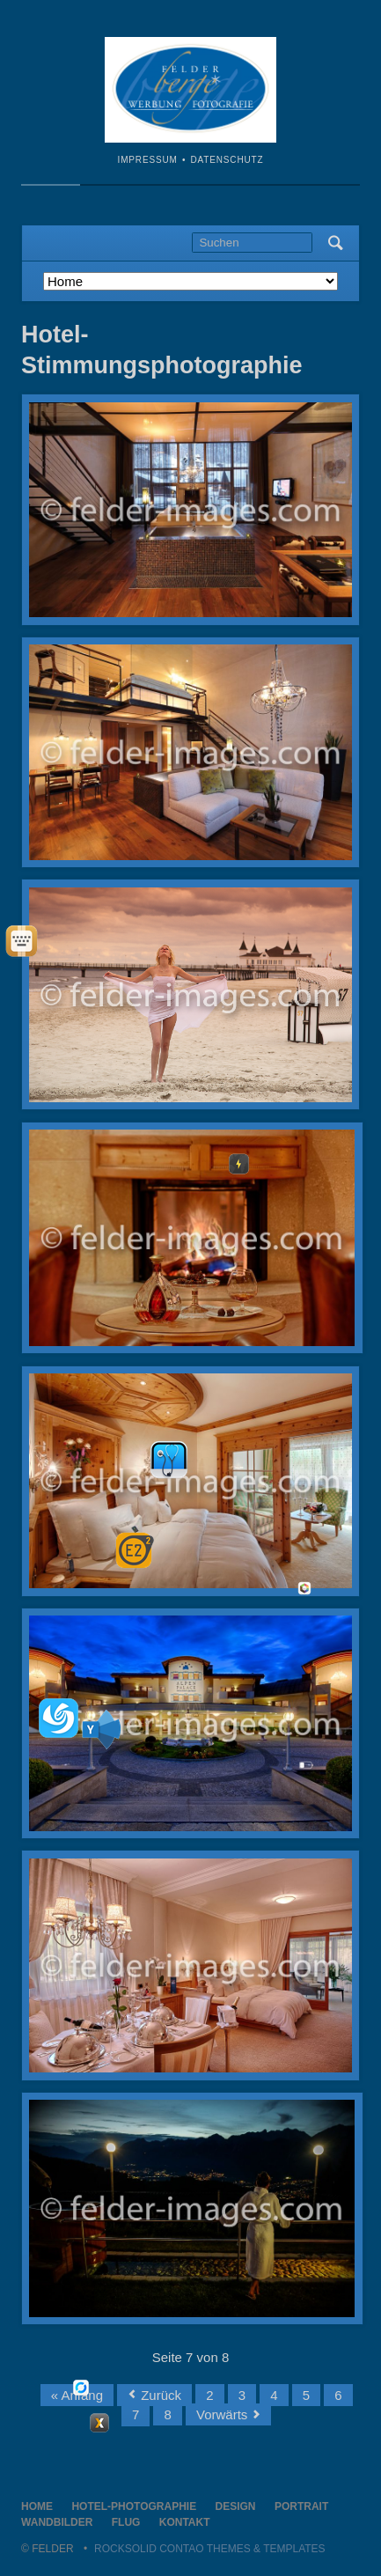  What do you see at coordinates (169, 1460) in the screenshot?
I see `open system cleaner utility` at bounding box center [169, 1460].